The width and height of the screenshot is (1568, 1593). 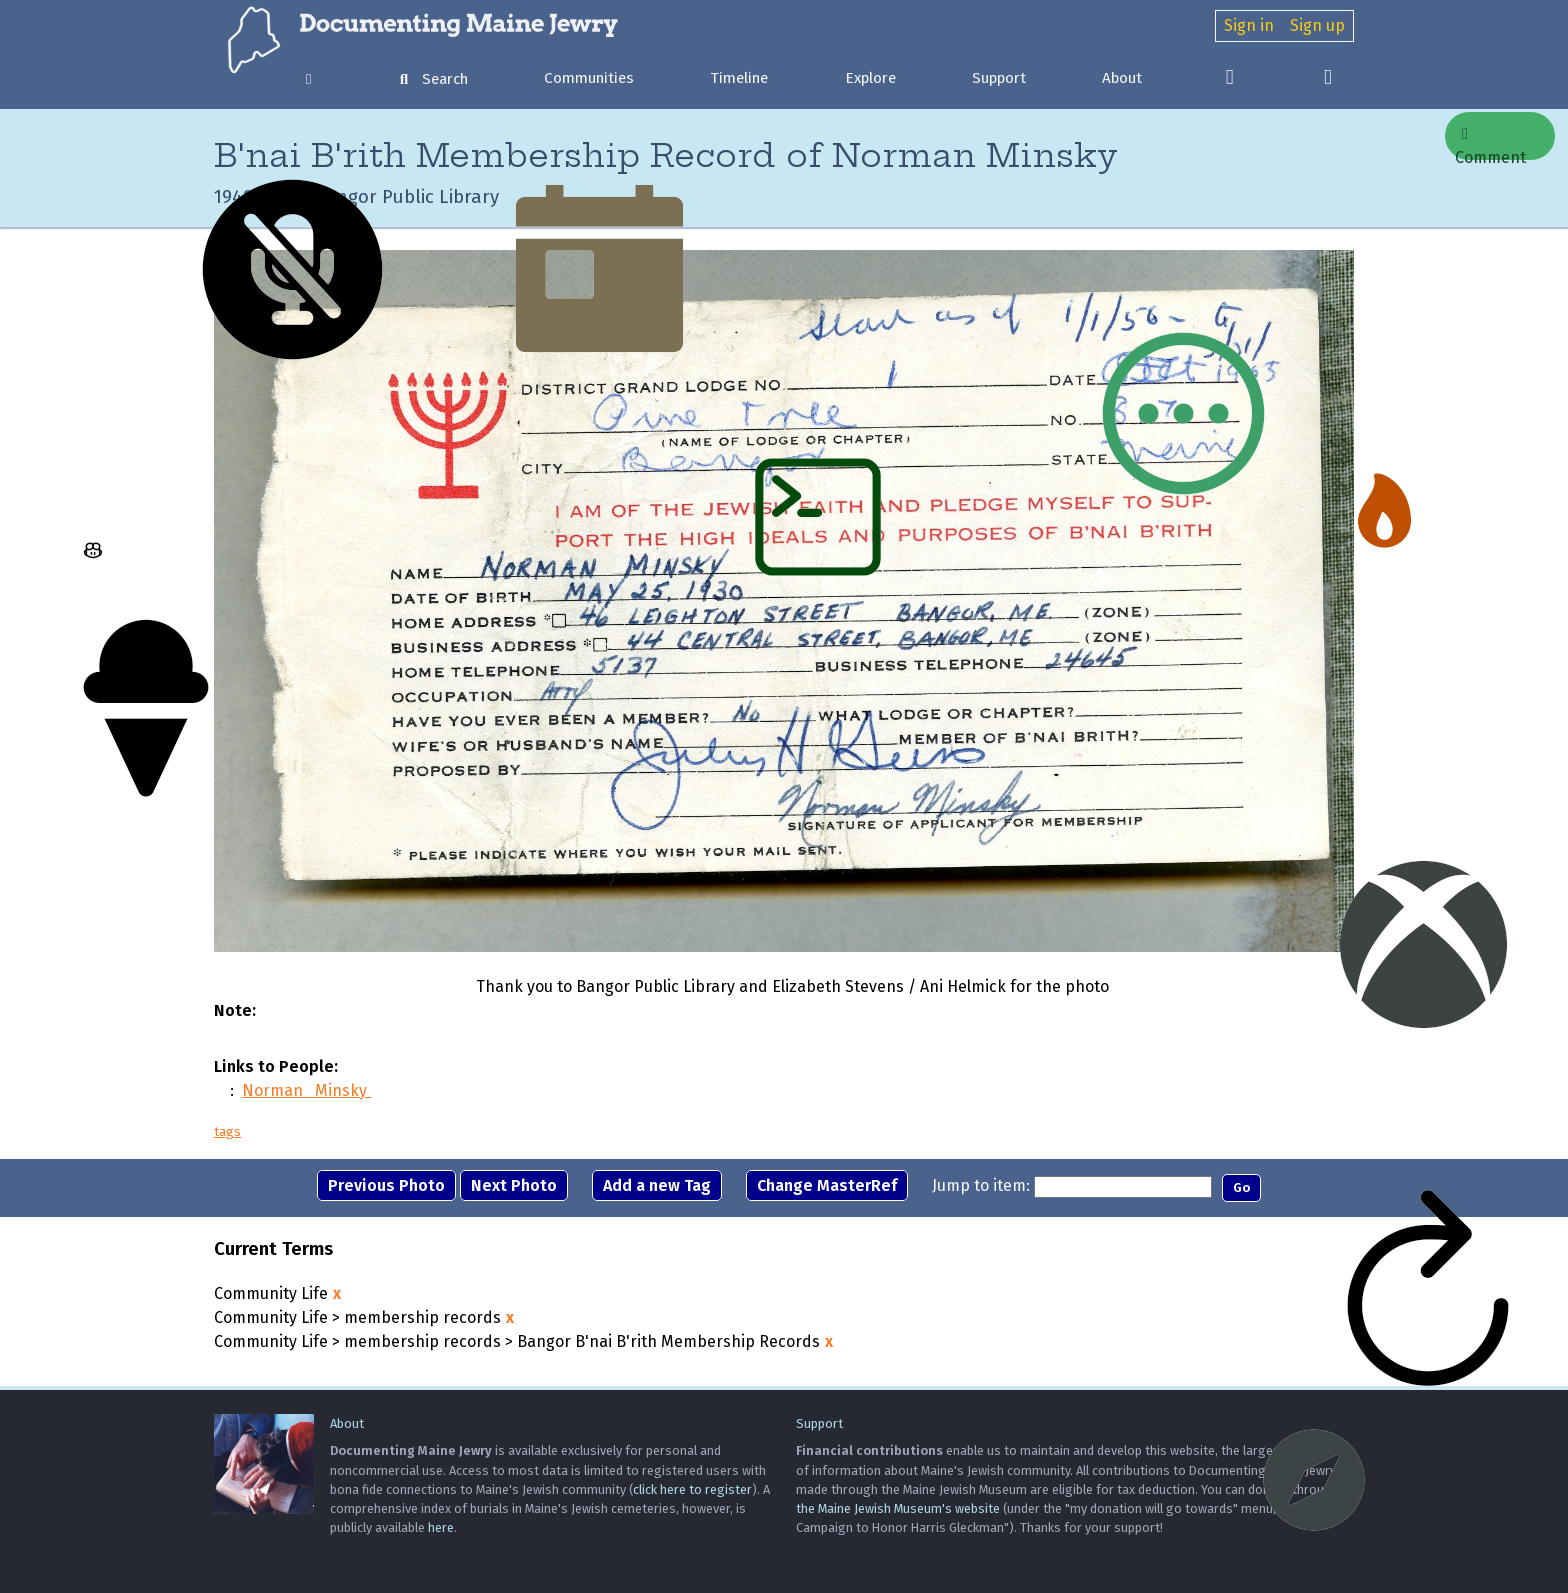 I want to click on browse dessert or ice cream options, so click(x=146, y=703).